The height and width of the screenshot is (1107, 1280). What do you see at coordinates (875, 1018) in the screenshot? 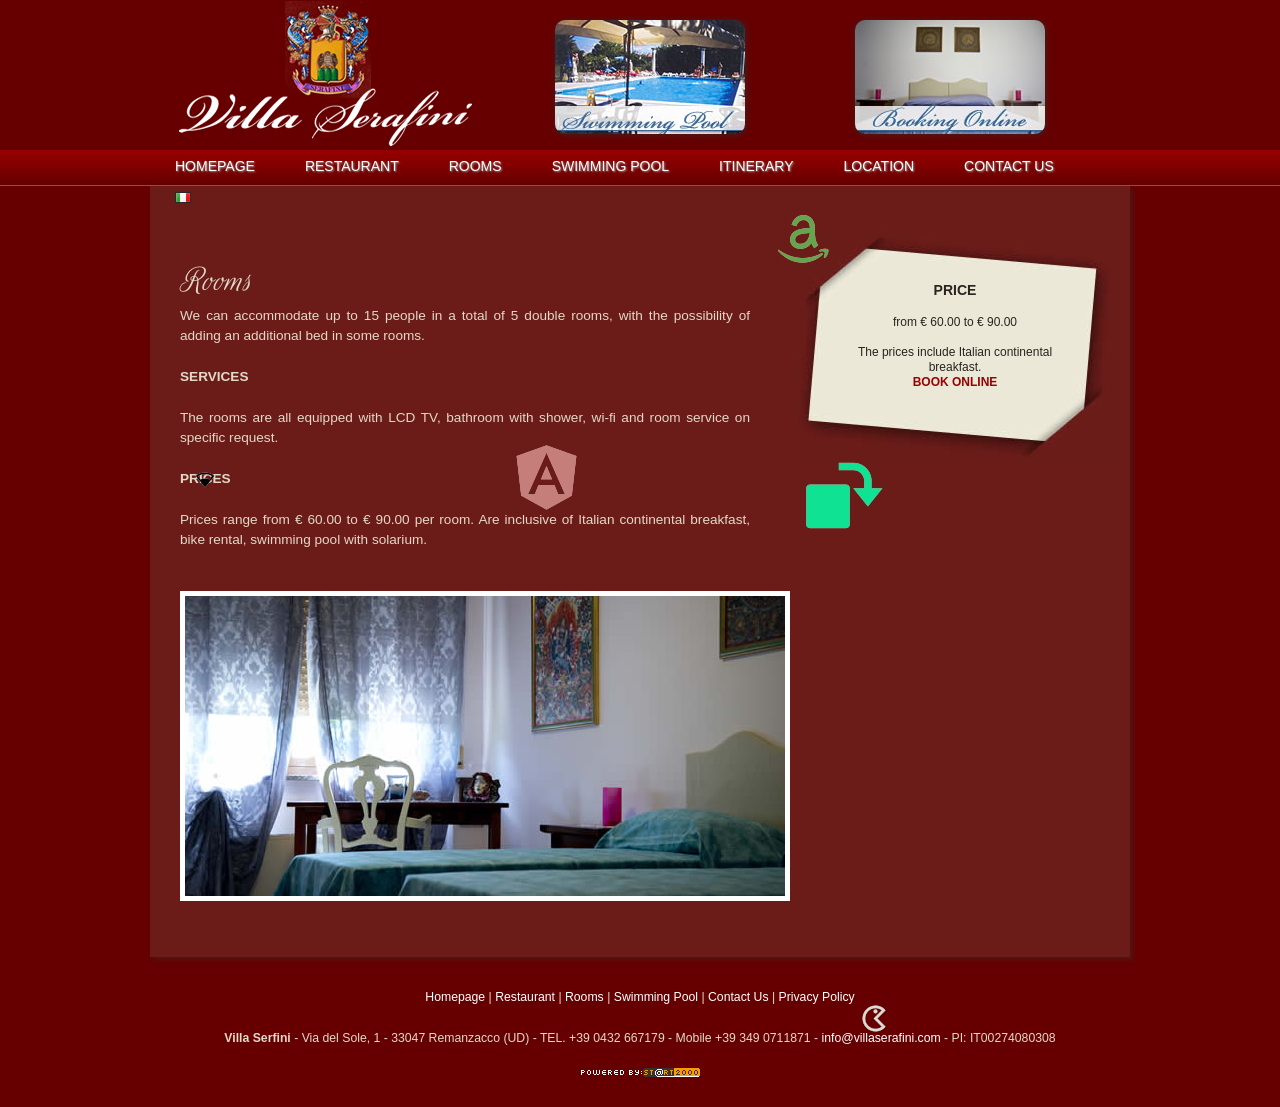
I see `open games or gaming section` at bounding box center [875, 1018].